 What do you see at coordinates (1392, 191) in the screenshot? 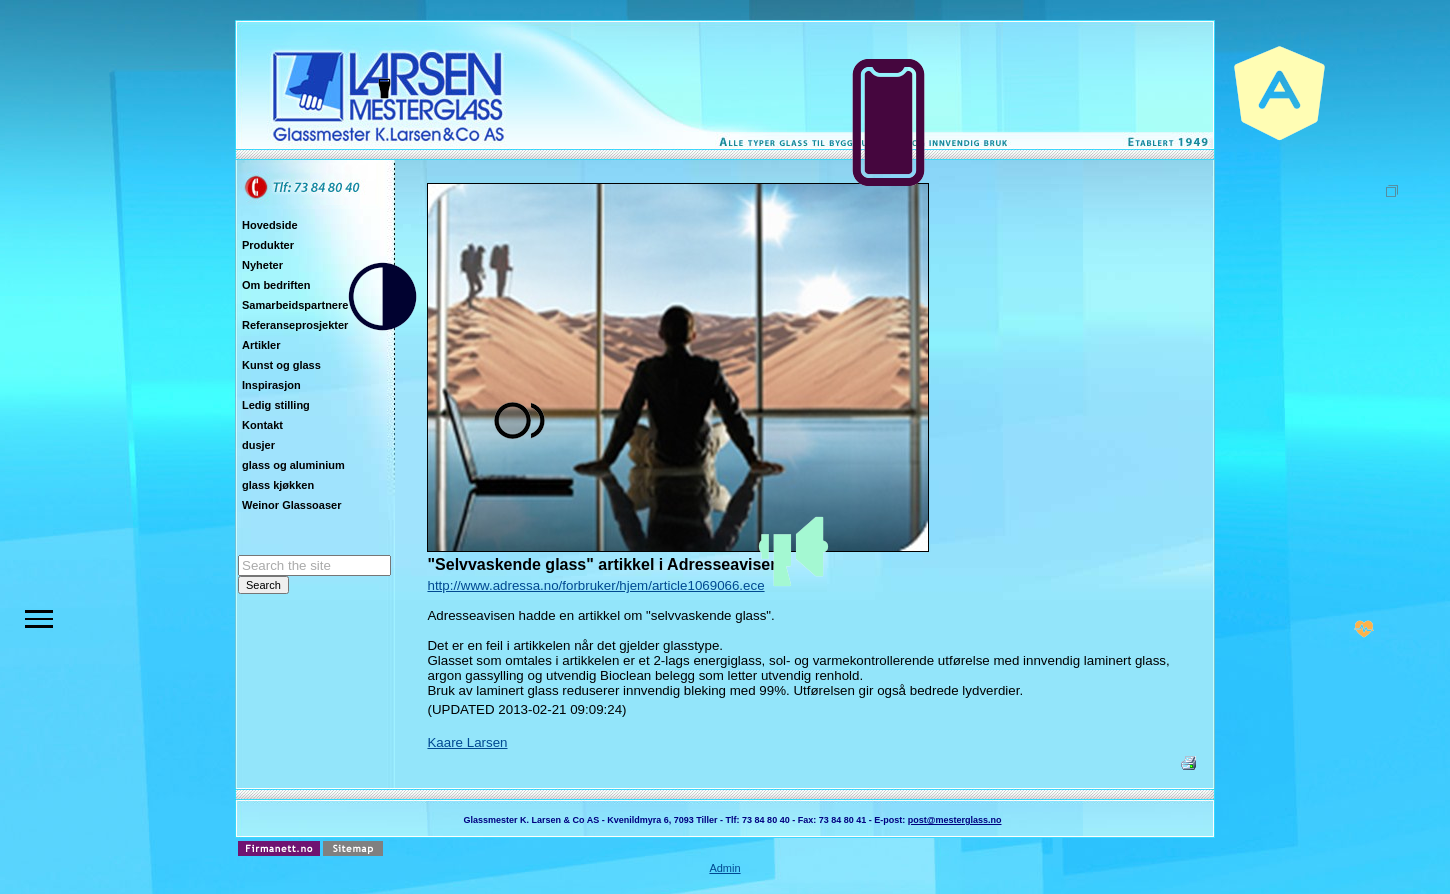
I see `copy to clipboard` at bounding box center [1392, 191].